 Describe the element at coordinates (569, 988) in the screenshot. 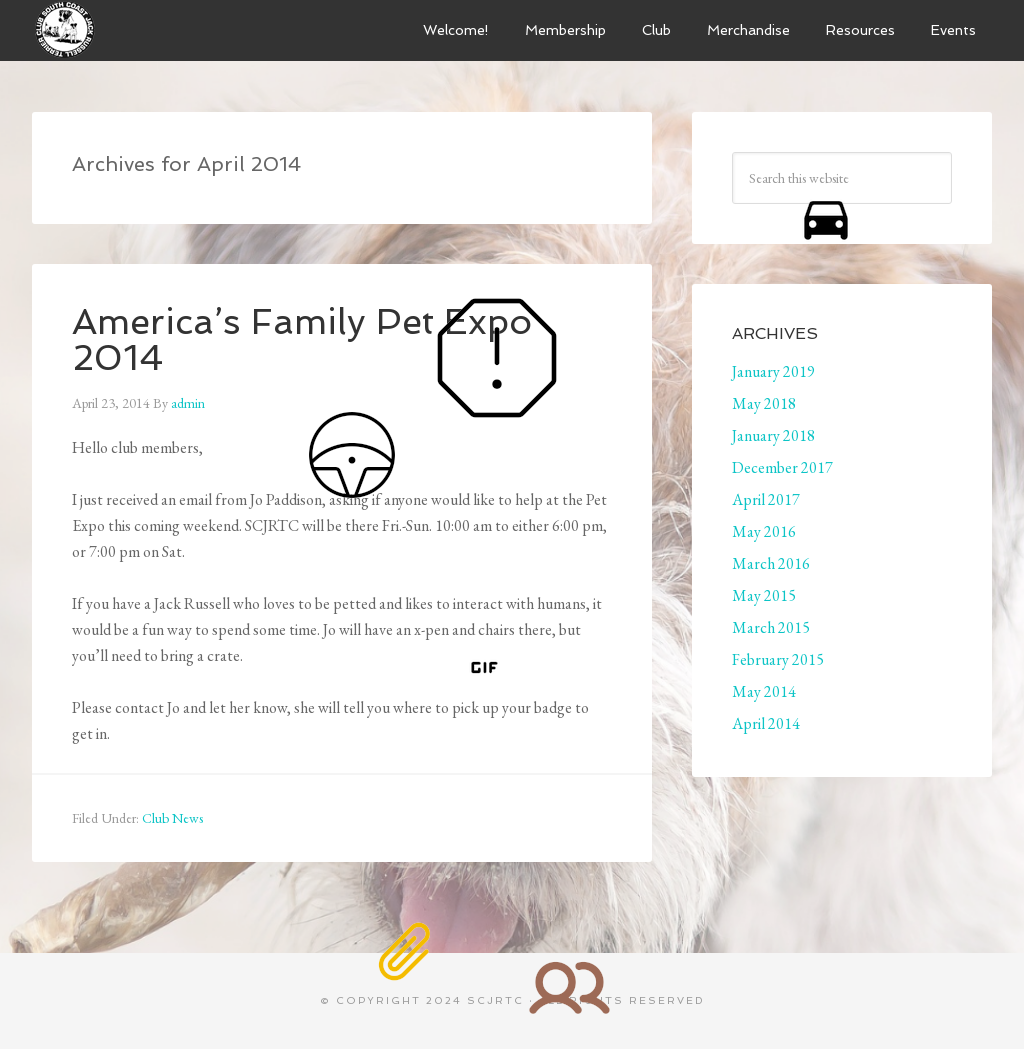

I see `view all users or members` at that location.